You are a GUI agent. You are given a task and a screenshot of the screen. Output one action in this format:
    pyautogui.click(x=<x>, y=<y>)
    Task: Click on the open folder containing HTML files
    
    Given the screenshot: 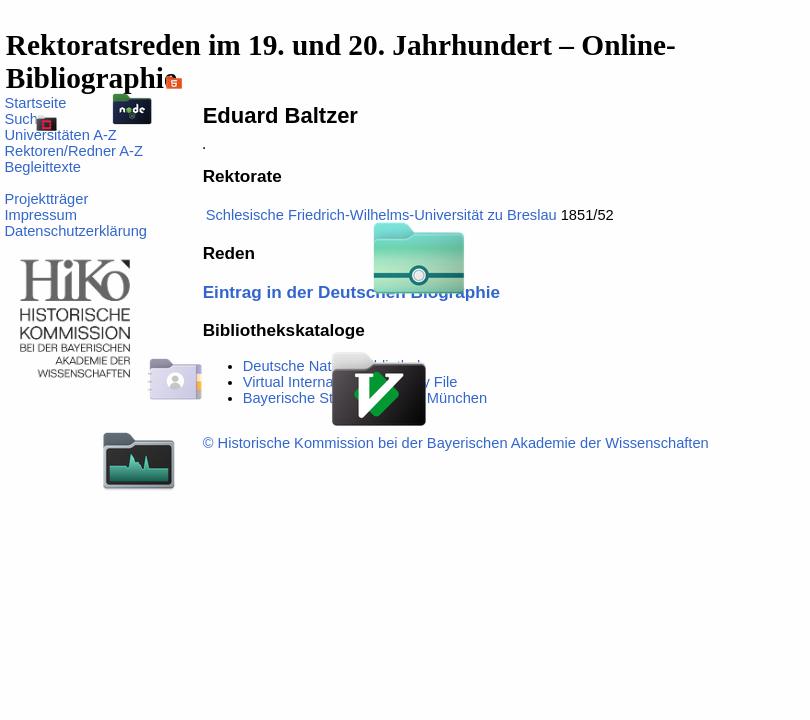 What is the action you would take?
    pyautogui.click(x=174, y=83)
    